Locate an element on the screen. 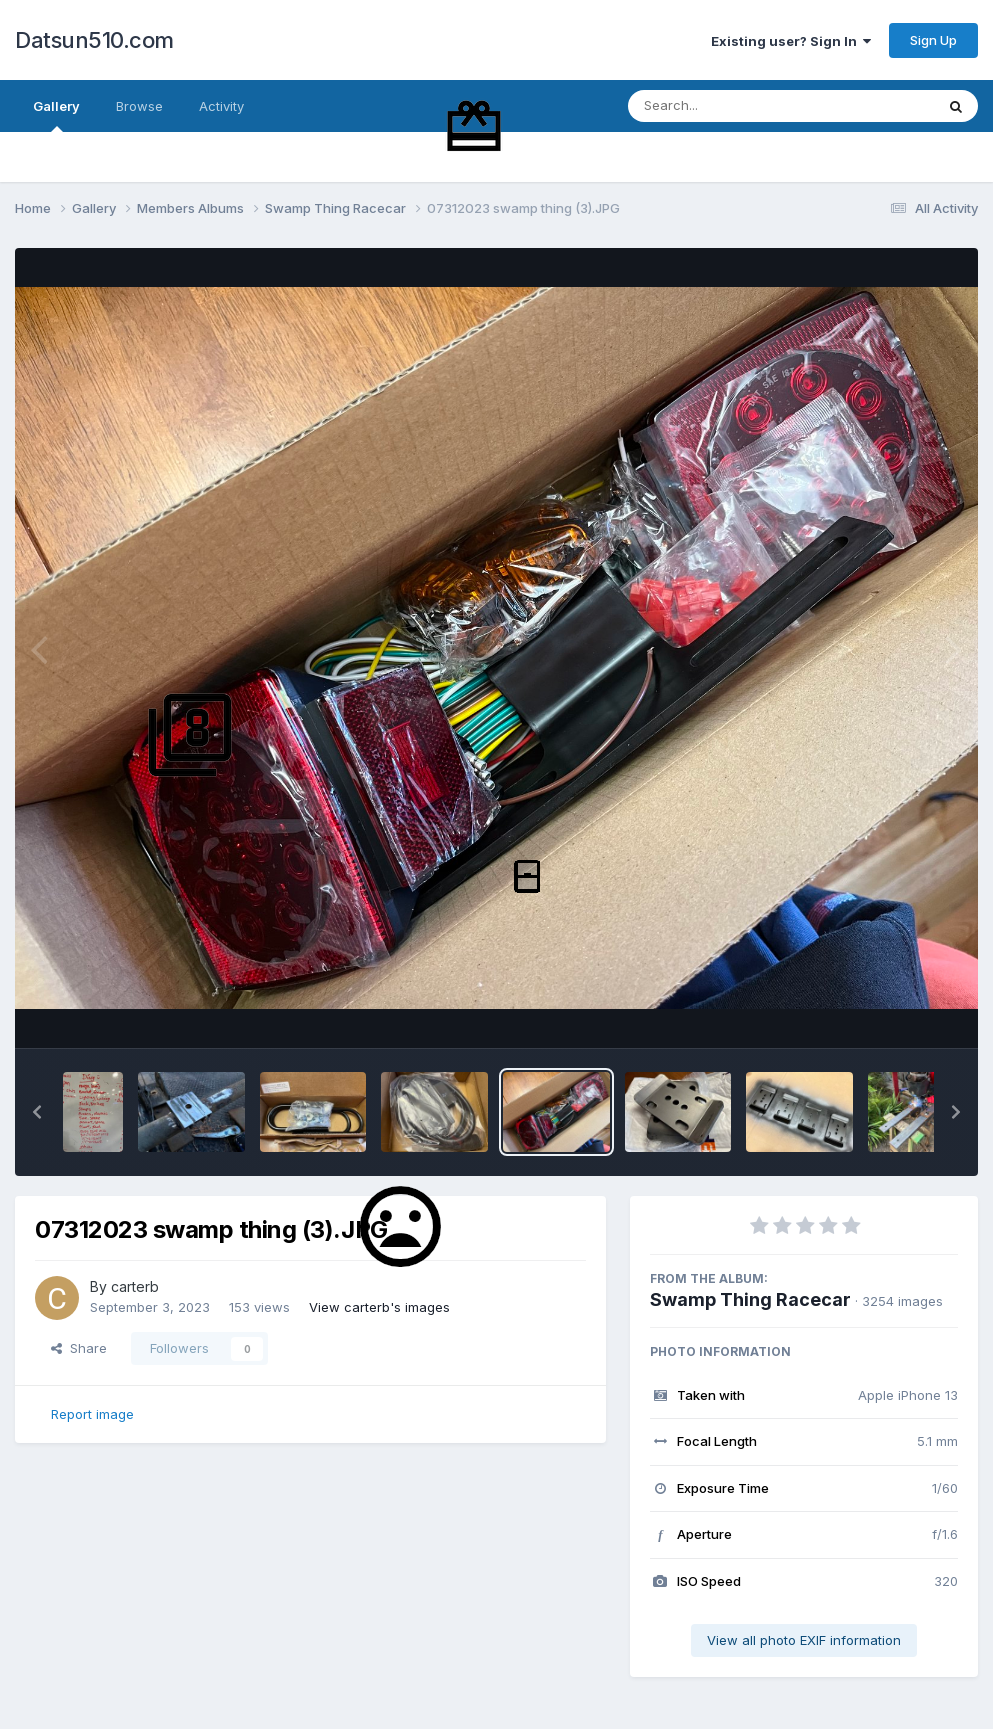 The image size is (993, 1729). indicates 8 images in a stack or gallery is located at coordinates (190, 735).